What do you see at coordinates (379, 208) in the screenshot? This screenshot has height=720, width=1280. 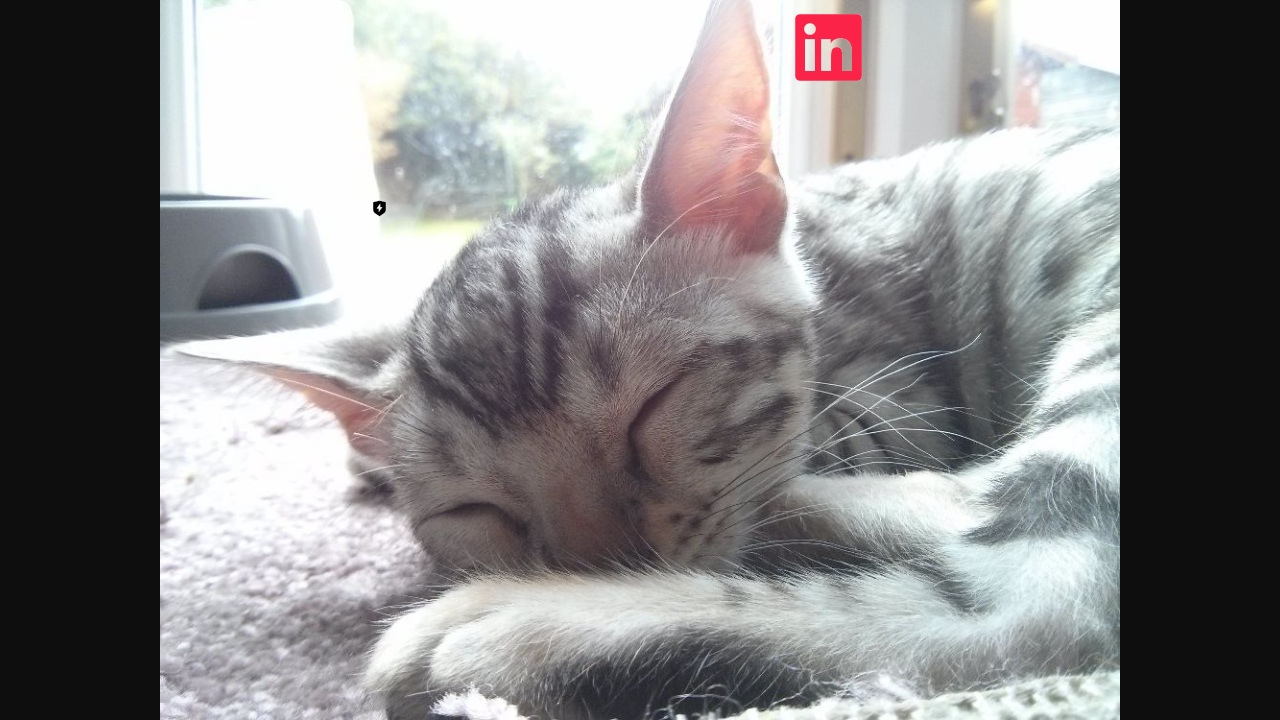 I see `indicates active security protection or firewall enabled` at bounding box center [379, 208].